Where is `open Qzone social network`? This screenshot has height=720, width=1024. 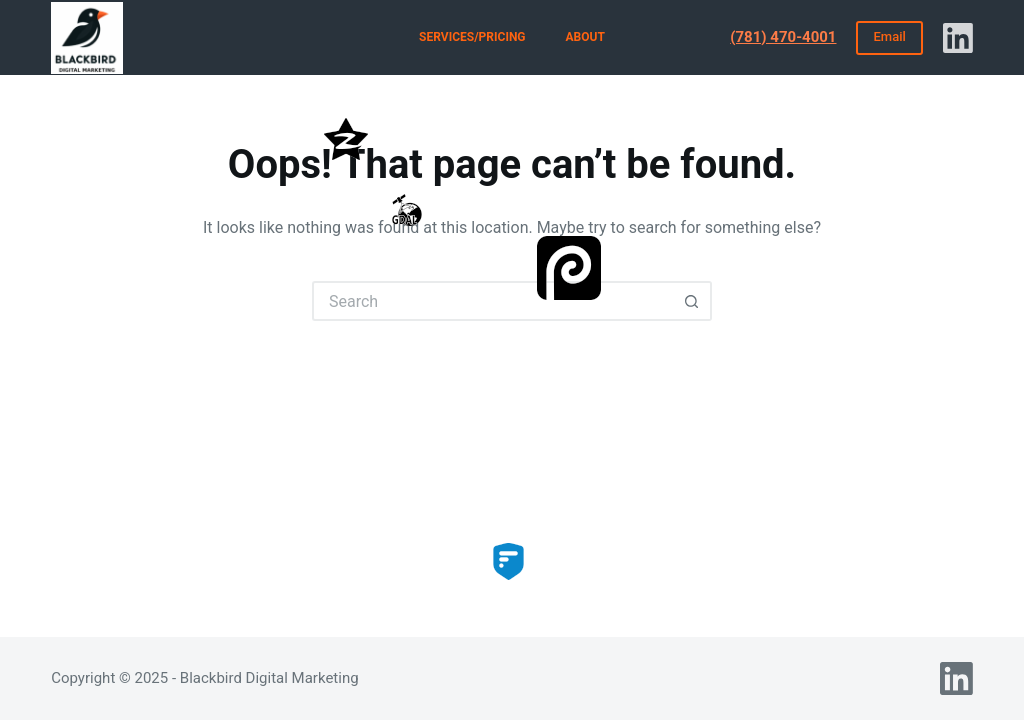
open Qzone social network is located at coordinates (346, 139).